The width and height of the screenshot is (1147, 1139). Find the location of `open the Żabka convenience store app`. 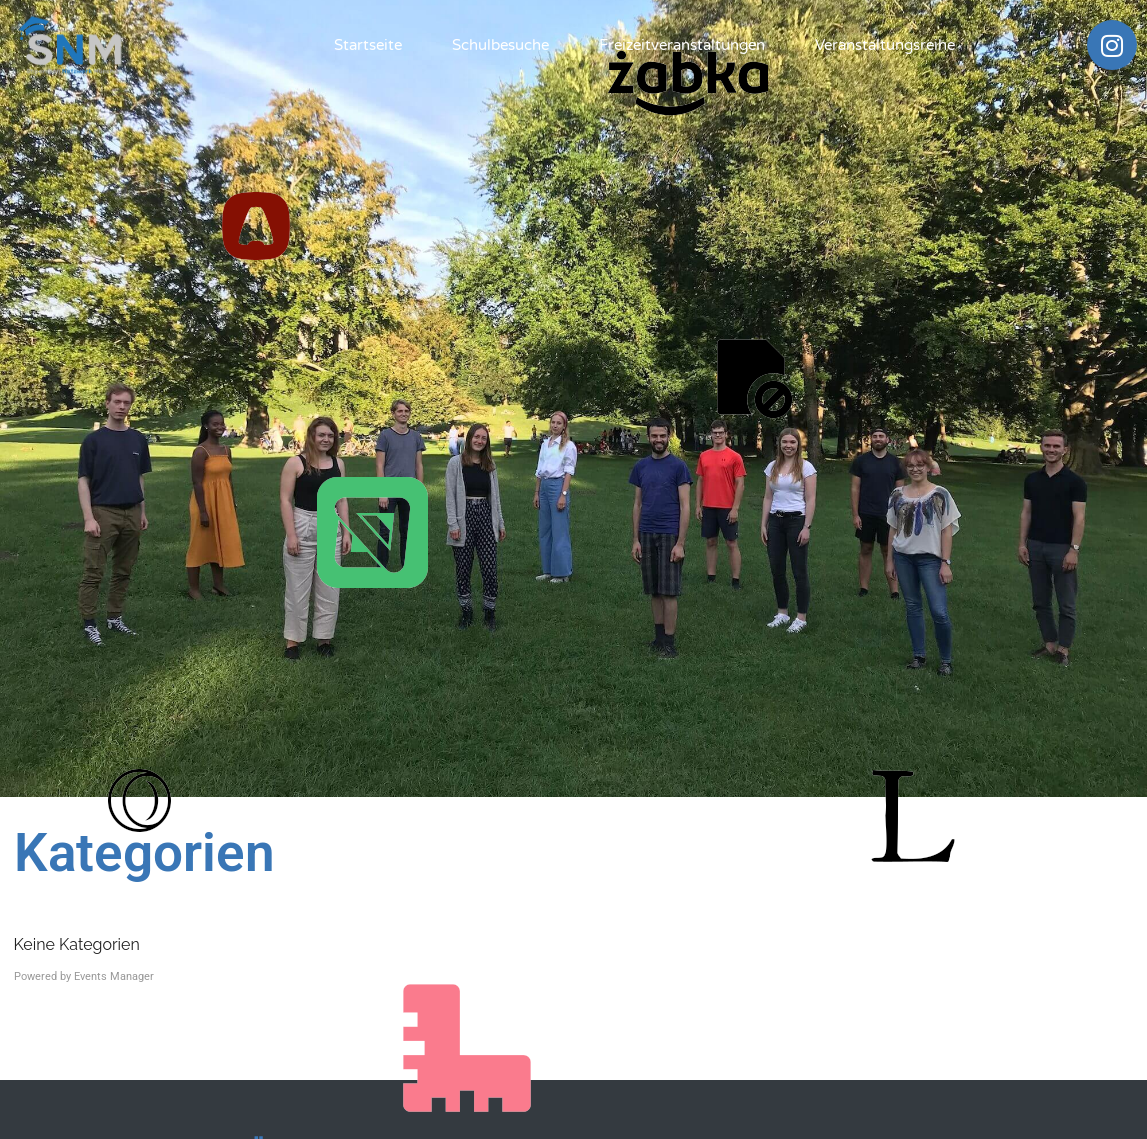

open the Żabka convenience store app is located at coordinates (688, 83).